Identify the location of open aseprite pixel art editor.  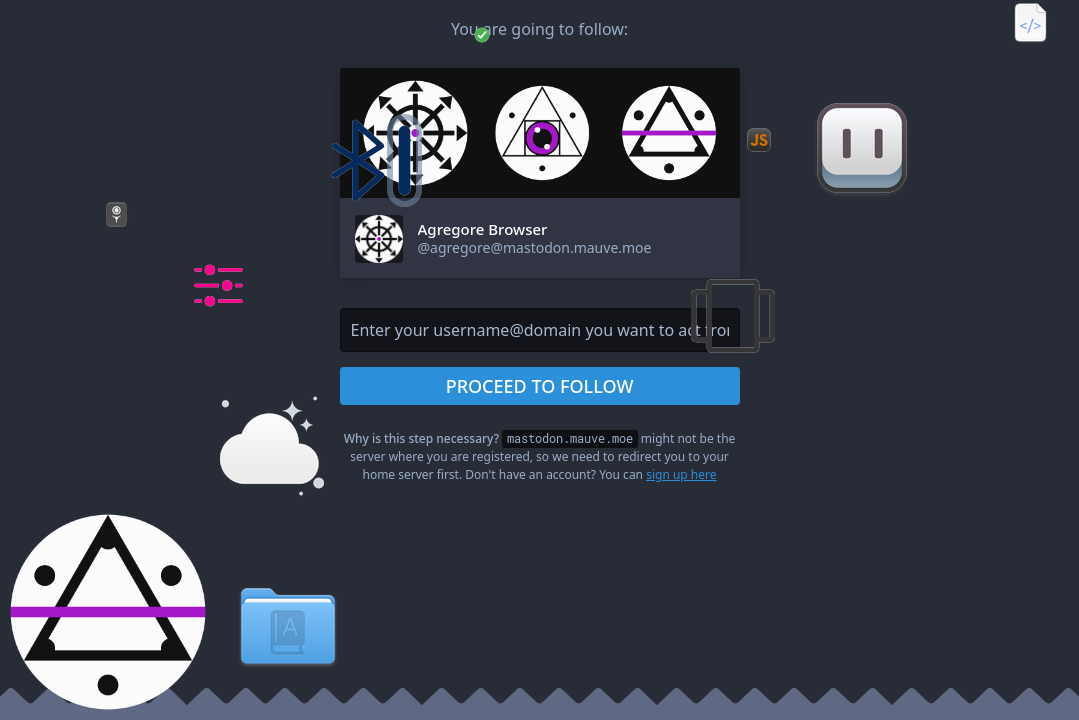
(862, 148).